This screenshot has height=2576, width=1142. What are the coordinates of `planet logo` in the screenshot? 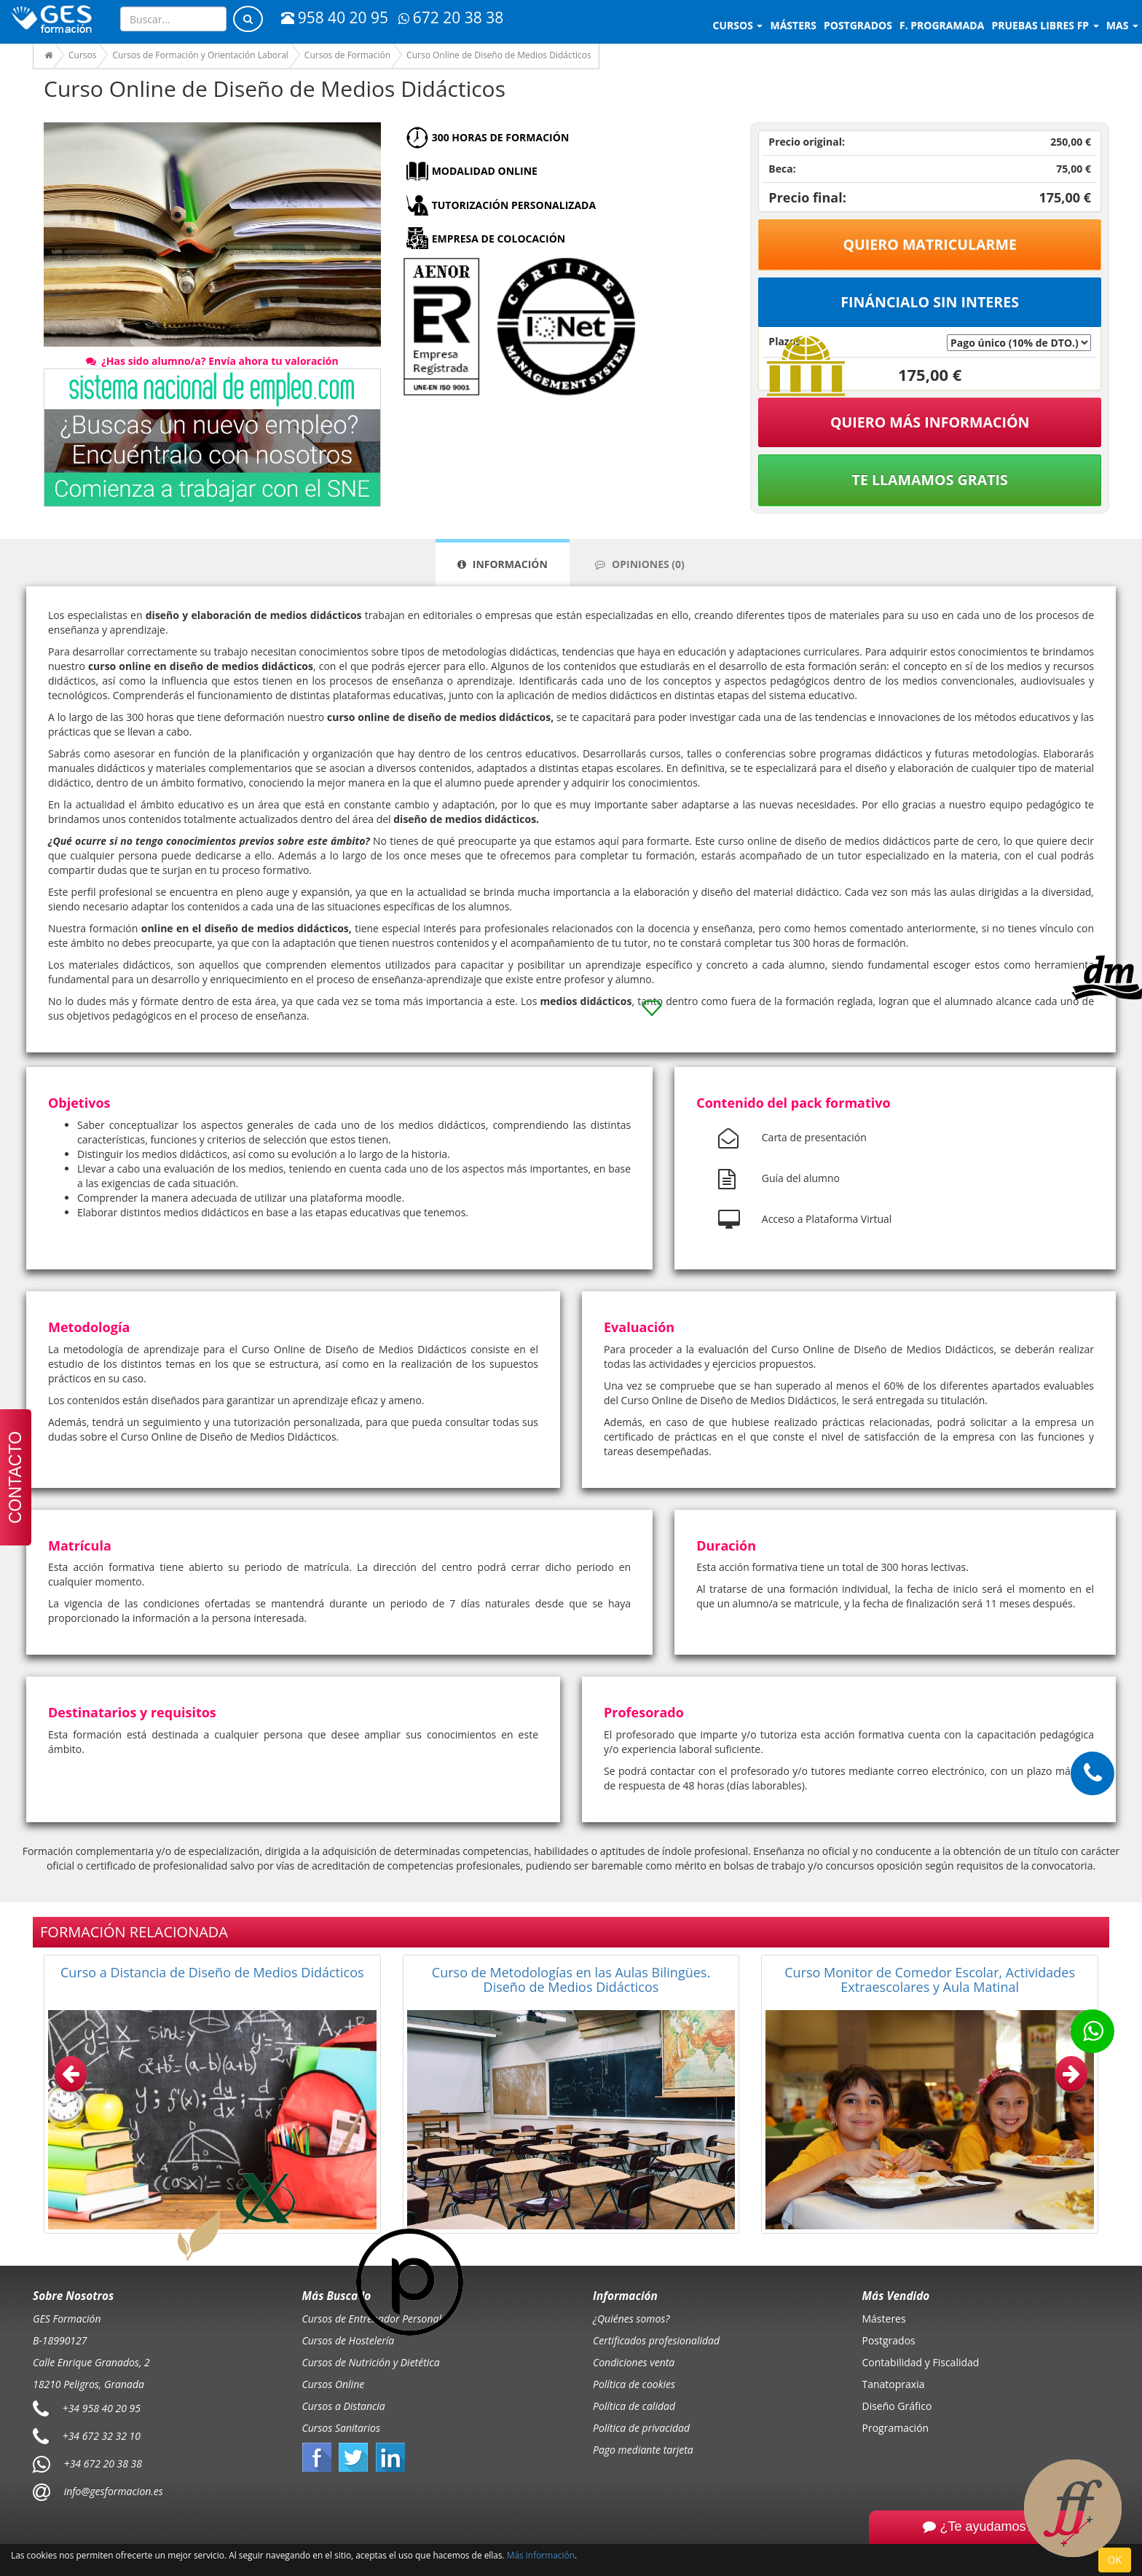 It's located at (409, 2282).